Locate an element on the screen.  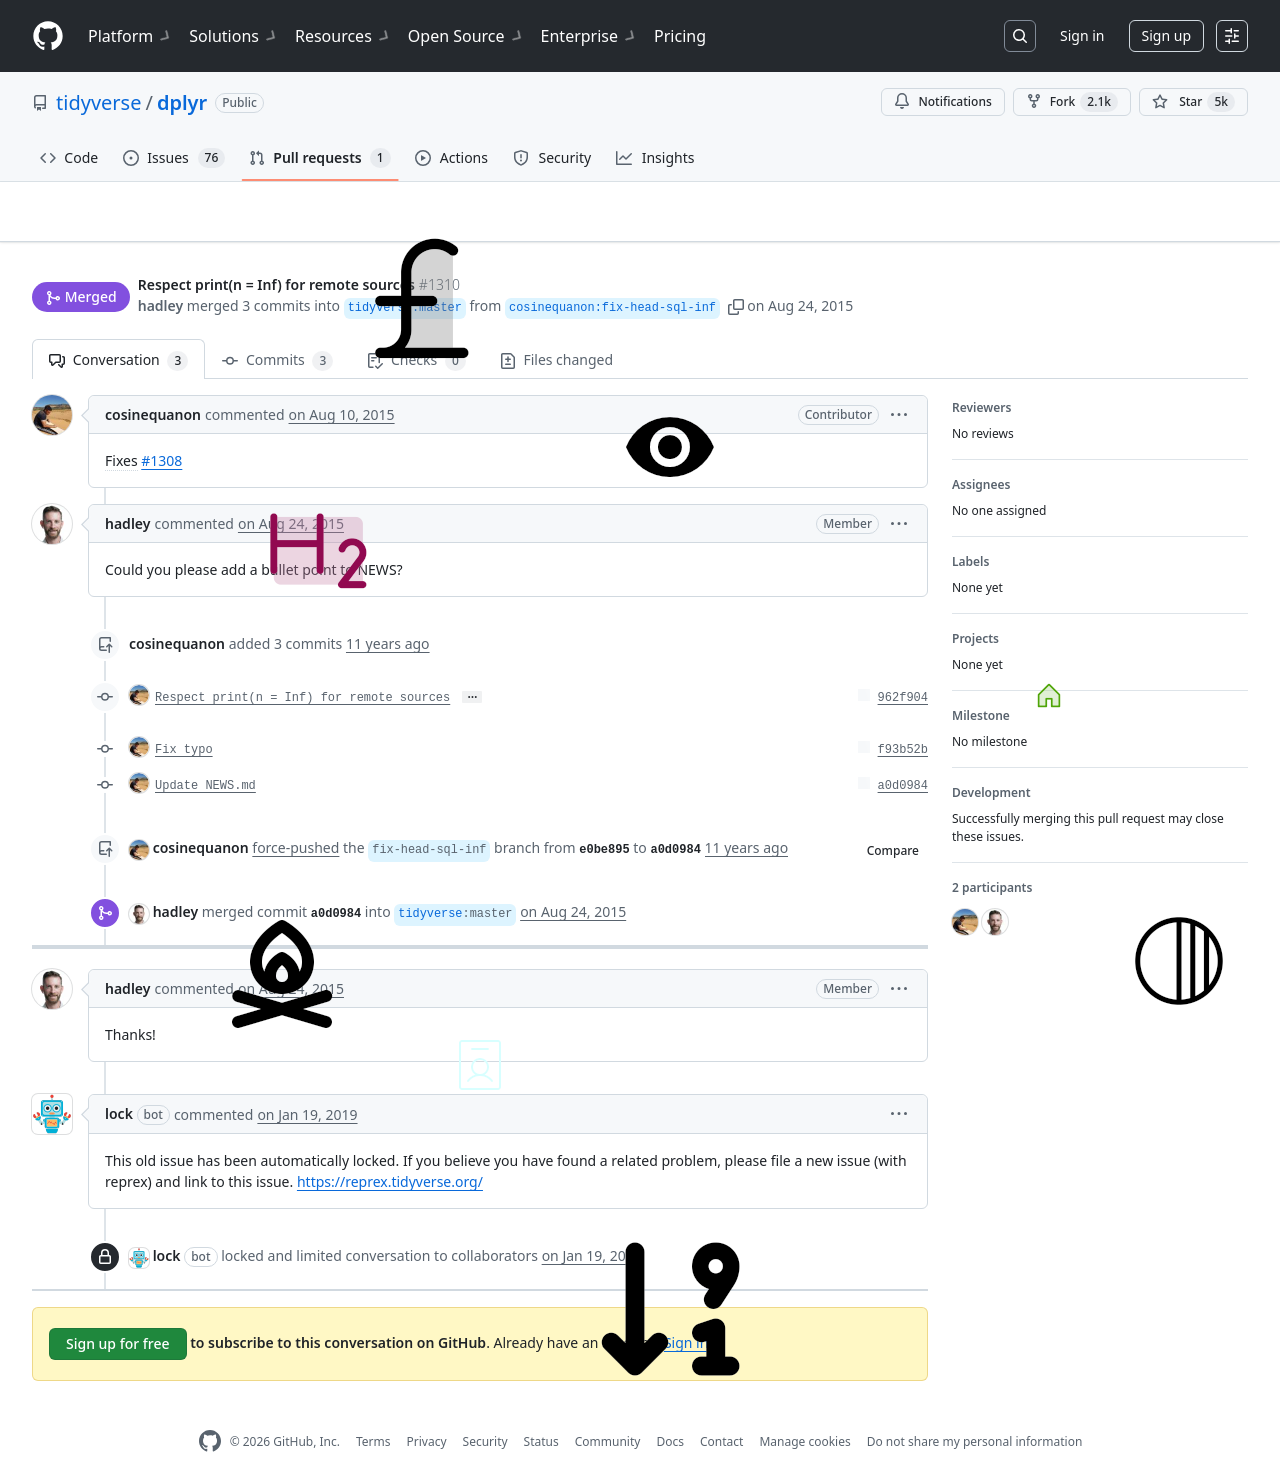
view your profile or identification details is located at coordinates (480, 1065).